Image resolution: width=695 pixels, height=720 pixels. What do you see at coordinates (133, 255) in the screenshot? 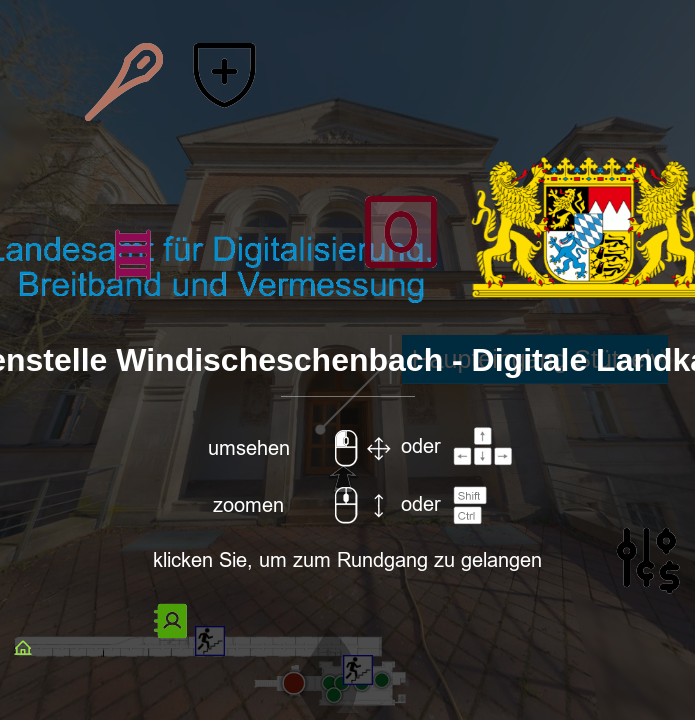
I see `access step-by-step instructions or tutorials` at bounding box center [133, 255].